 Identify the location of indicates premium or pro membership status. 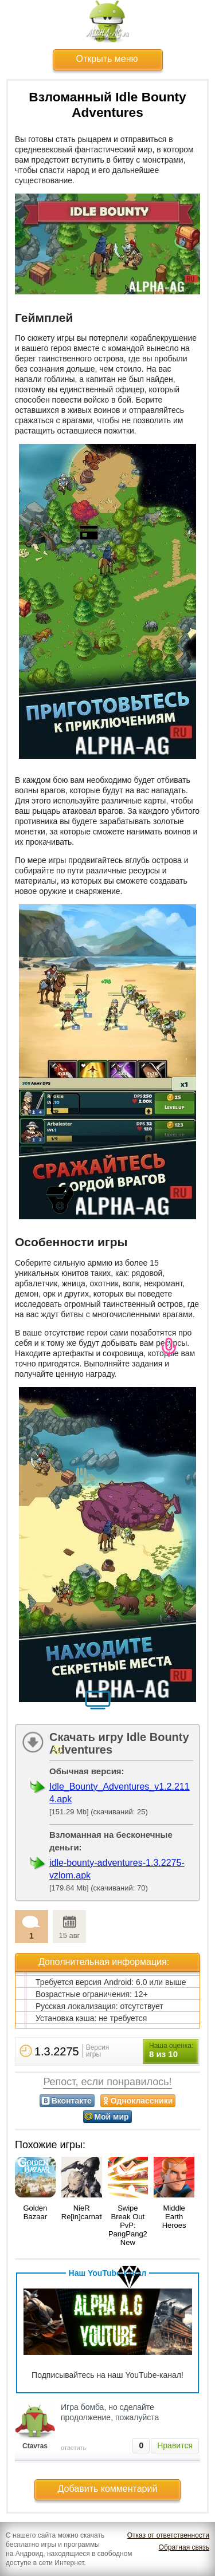
(129, 2277).